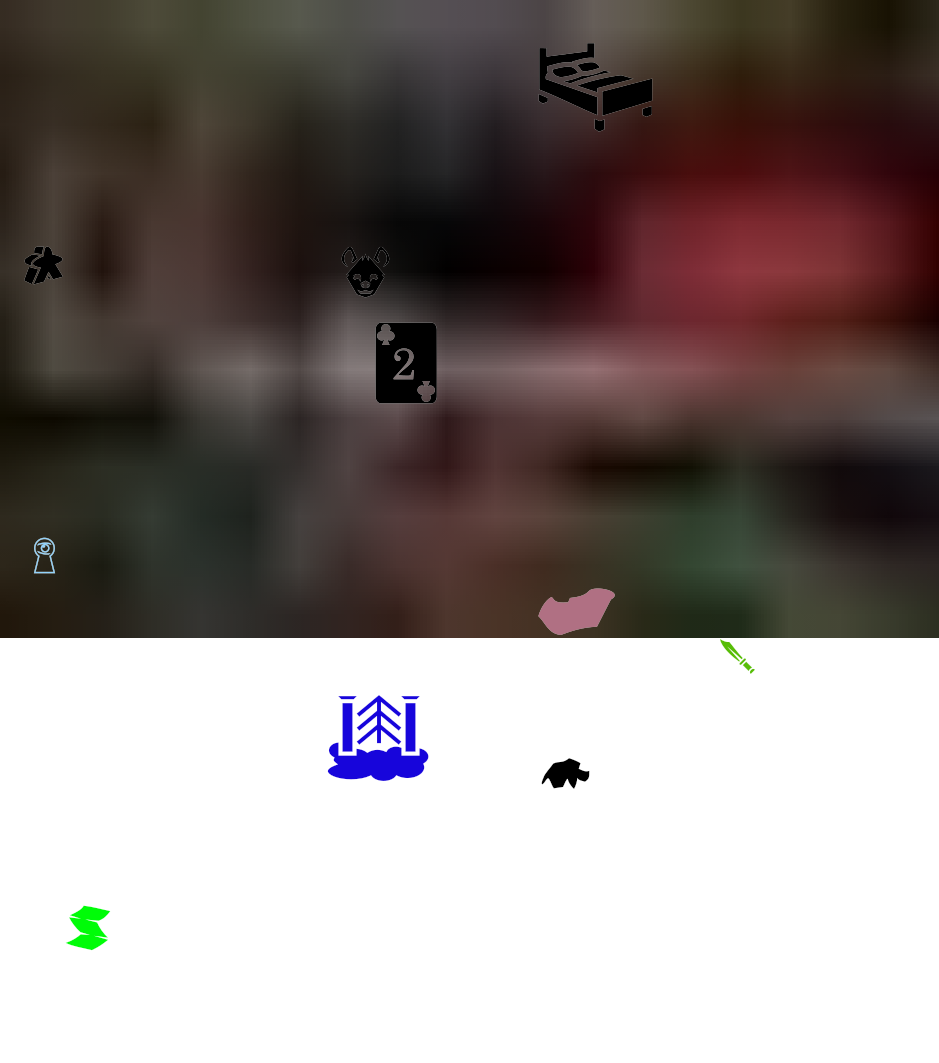 The height and width of the screenshot is (1063, 939). I want to click on access afterlife or celestial realm in game, so click(379, 738).